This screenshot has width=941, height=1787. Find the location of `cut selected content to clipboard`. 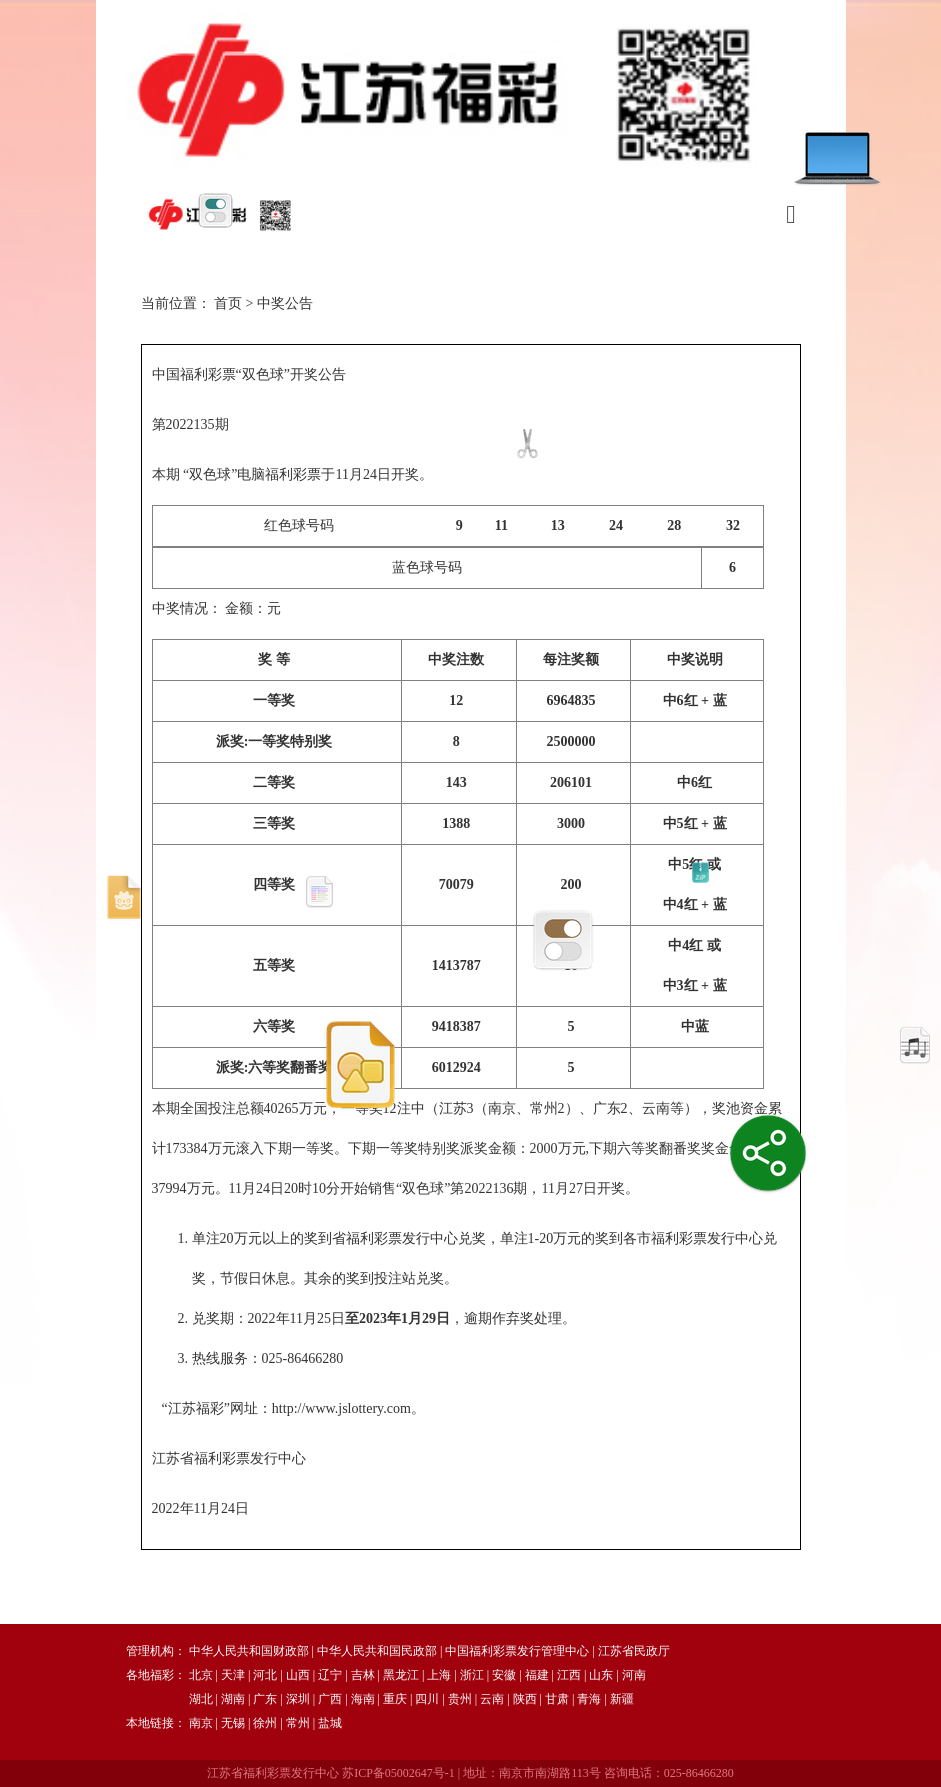

cut selected content to clipboard is located at coordinates (527, 443).